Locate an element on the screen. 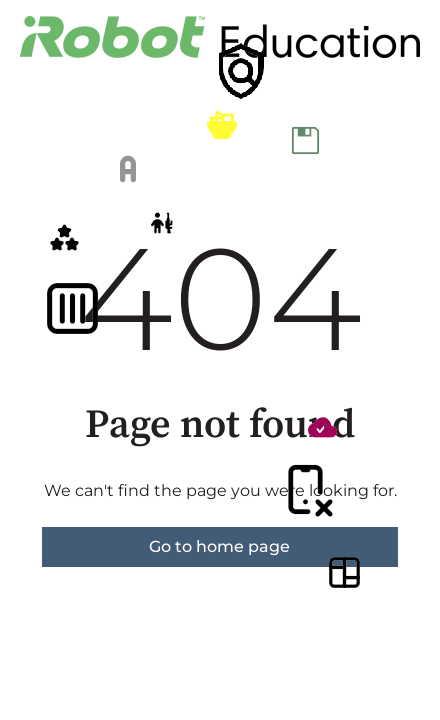  view dashboard or board layout is located at coordinates (344, 572).